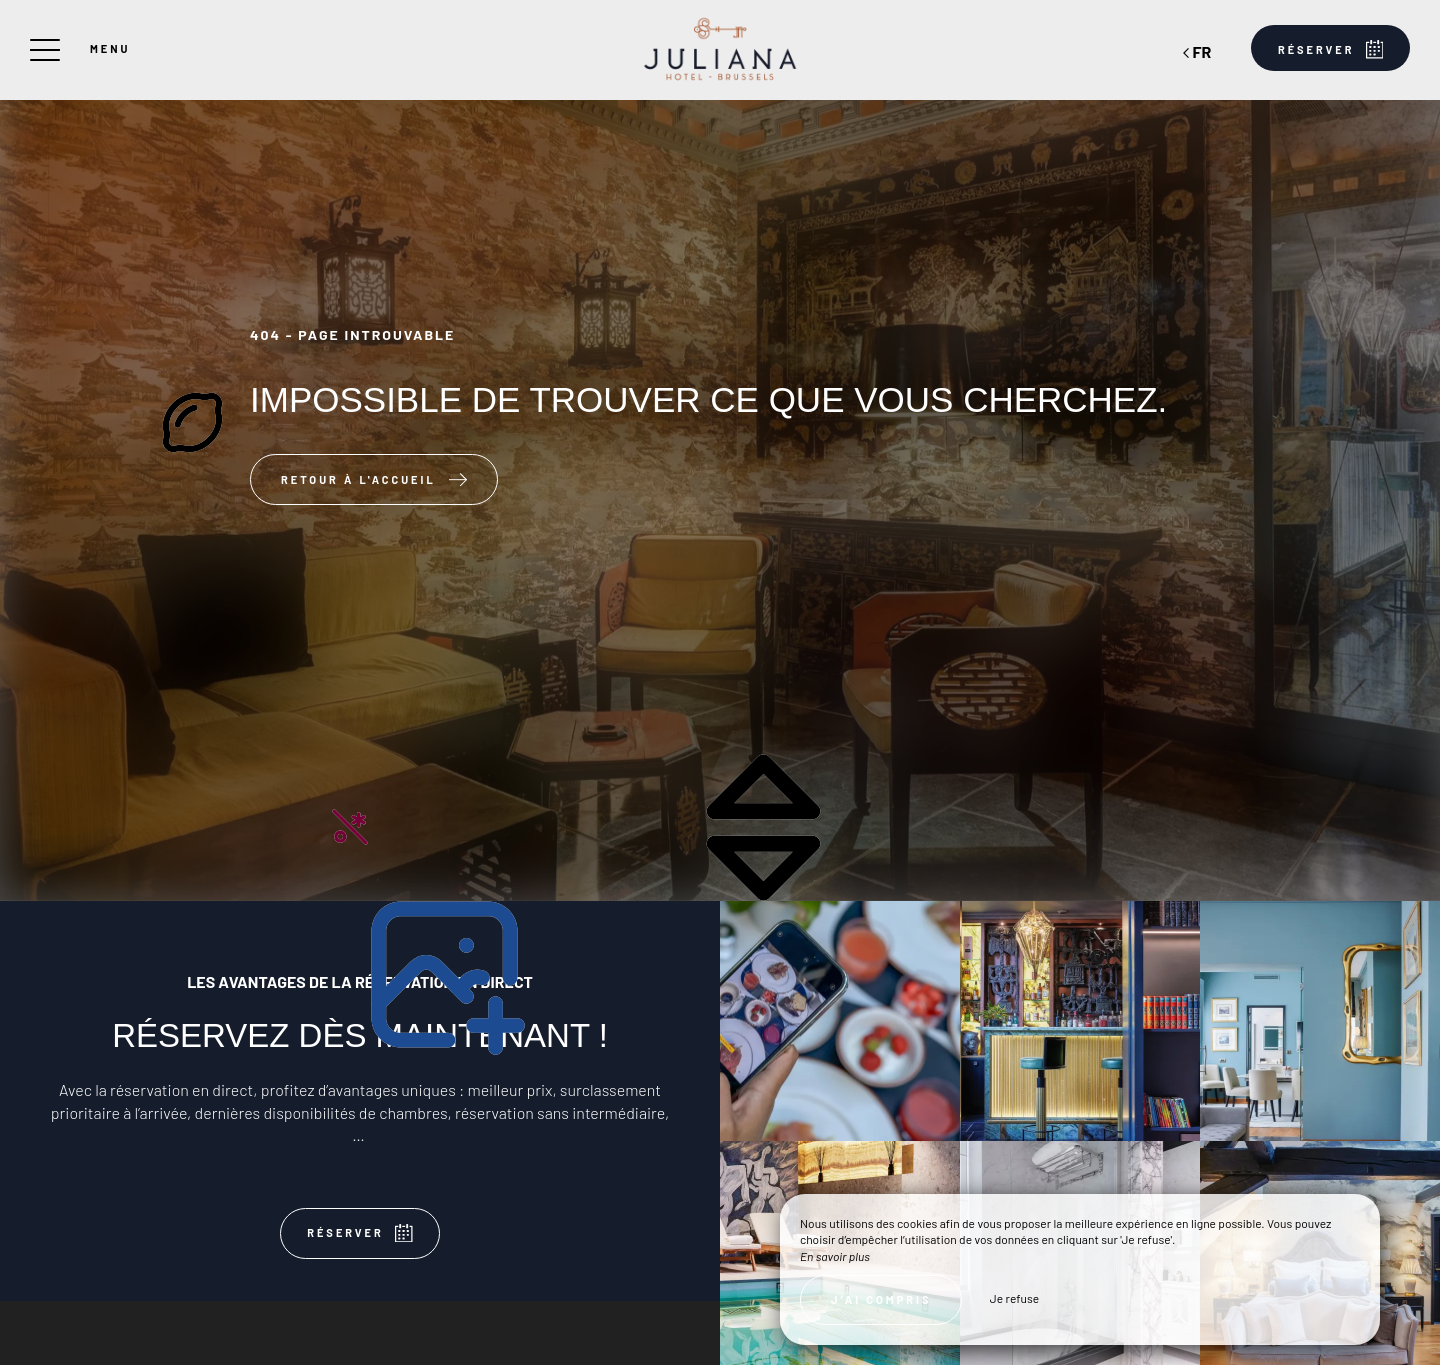 Image resolution: width=1440 pixels, height=1365 pixels. I want to click on disable regular expression search, so click(350, 827).